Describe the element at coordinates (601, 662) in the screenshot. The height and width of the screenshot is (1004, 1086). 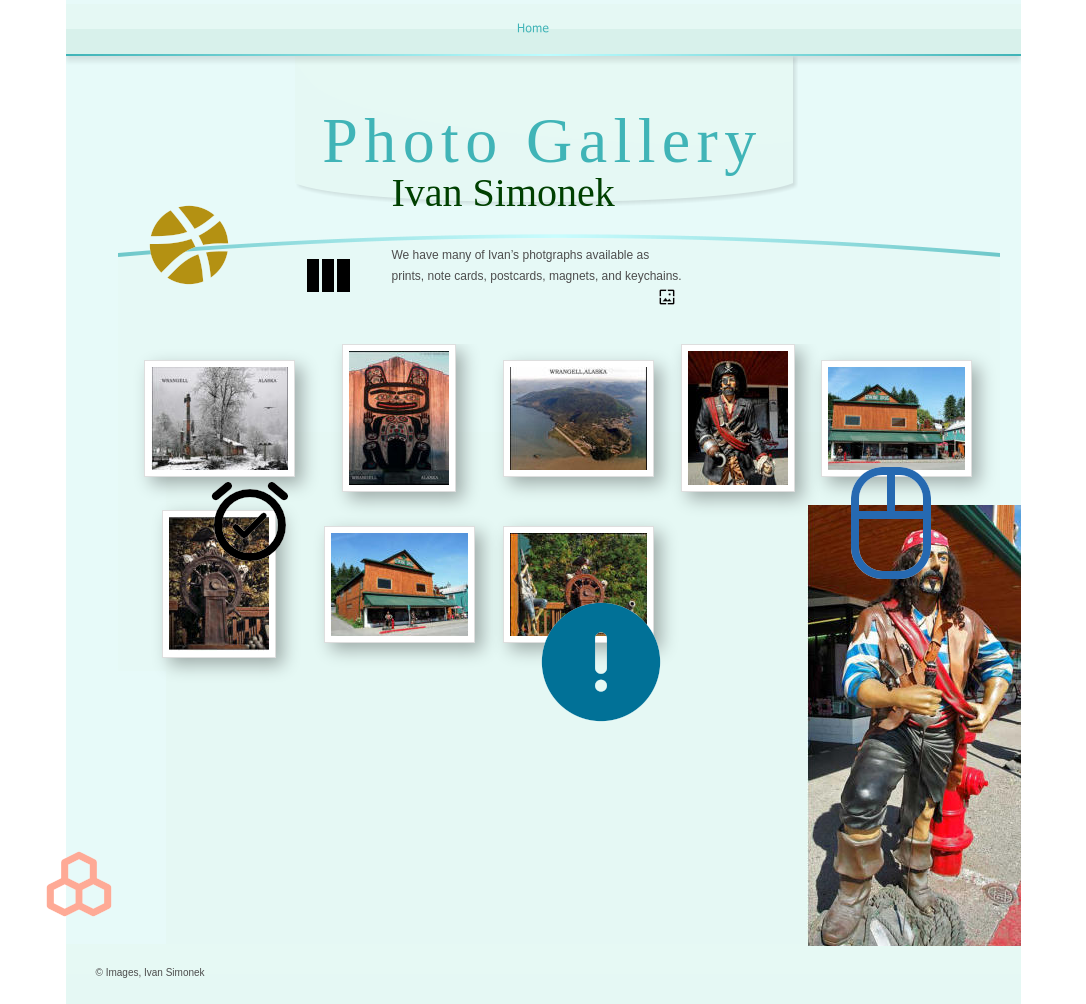
I see `indicates an error or warning state` at that location.